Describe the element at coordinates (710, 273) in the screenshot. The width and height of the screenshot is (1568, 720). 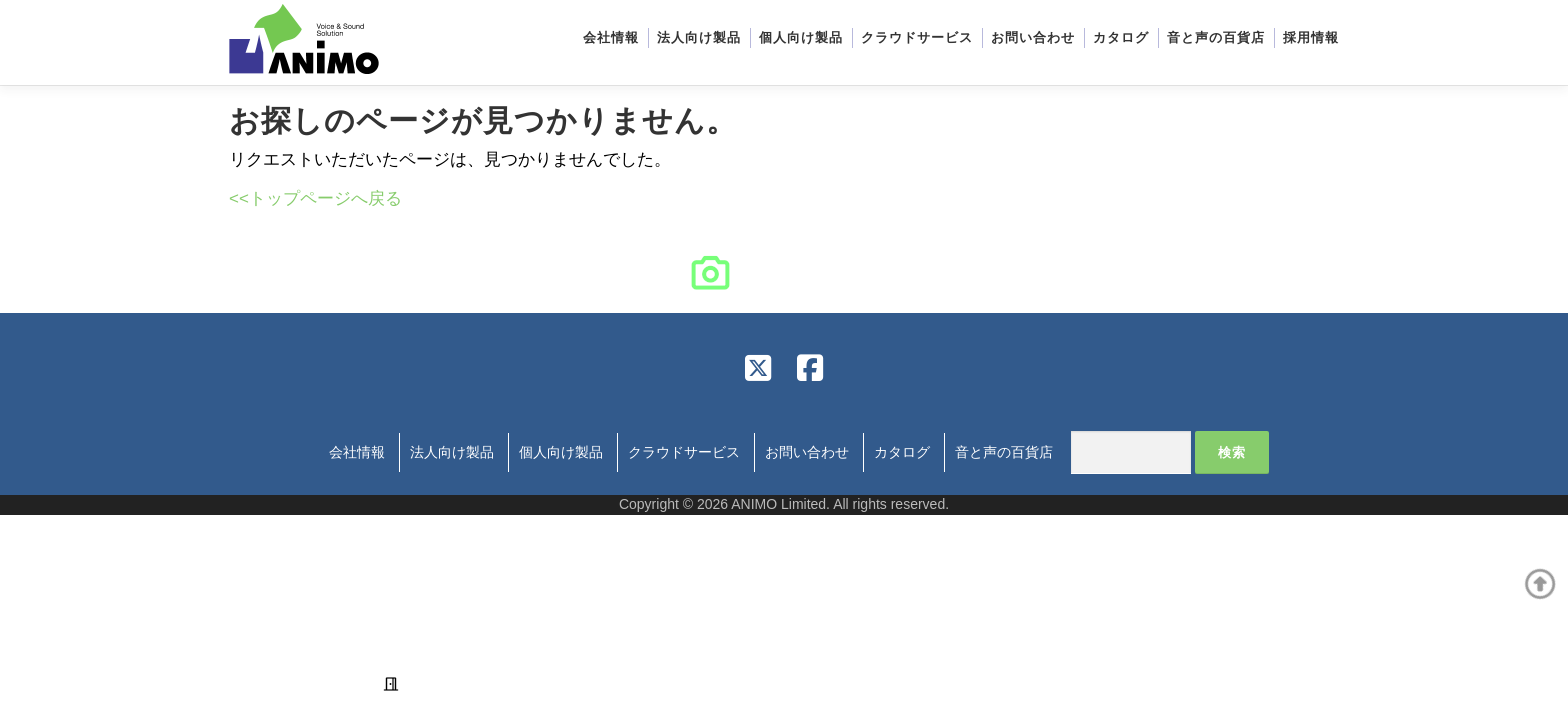
I see `take a photo` at that location.